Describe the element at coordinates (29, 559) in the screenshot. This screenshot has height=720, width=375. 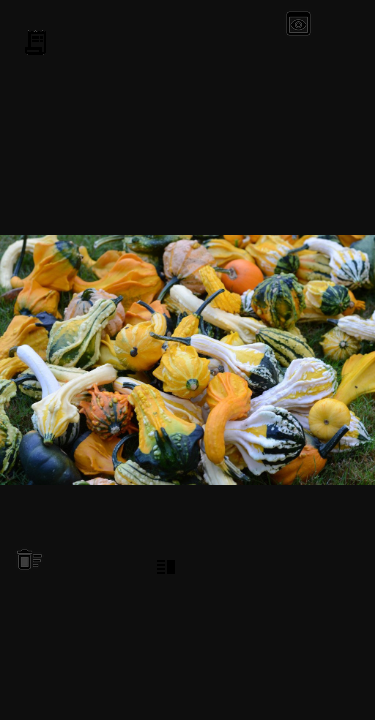
I see `bulk delete selected items` at that location.